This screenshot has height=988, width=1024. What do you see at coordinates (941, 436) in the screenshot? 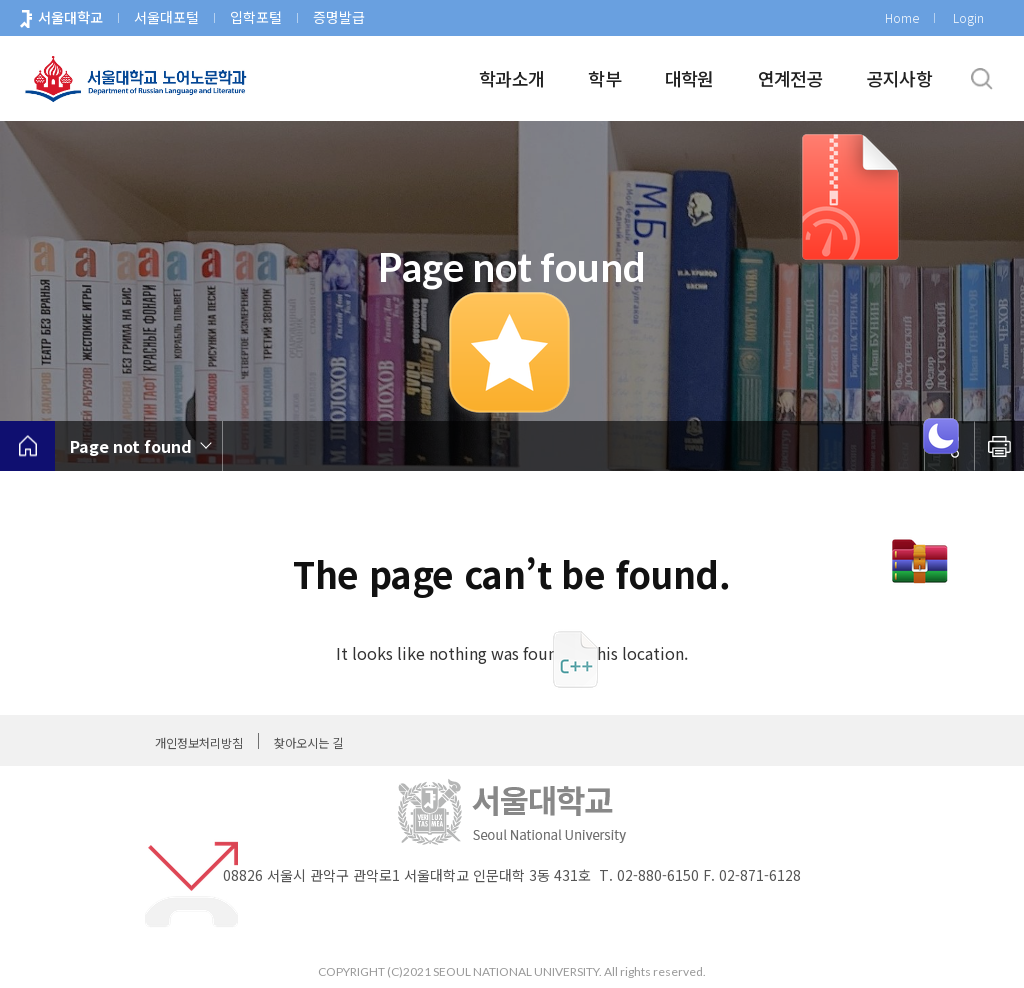
I see `enable focus mode to silence notifications` at bounding box center [941, 436].